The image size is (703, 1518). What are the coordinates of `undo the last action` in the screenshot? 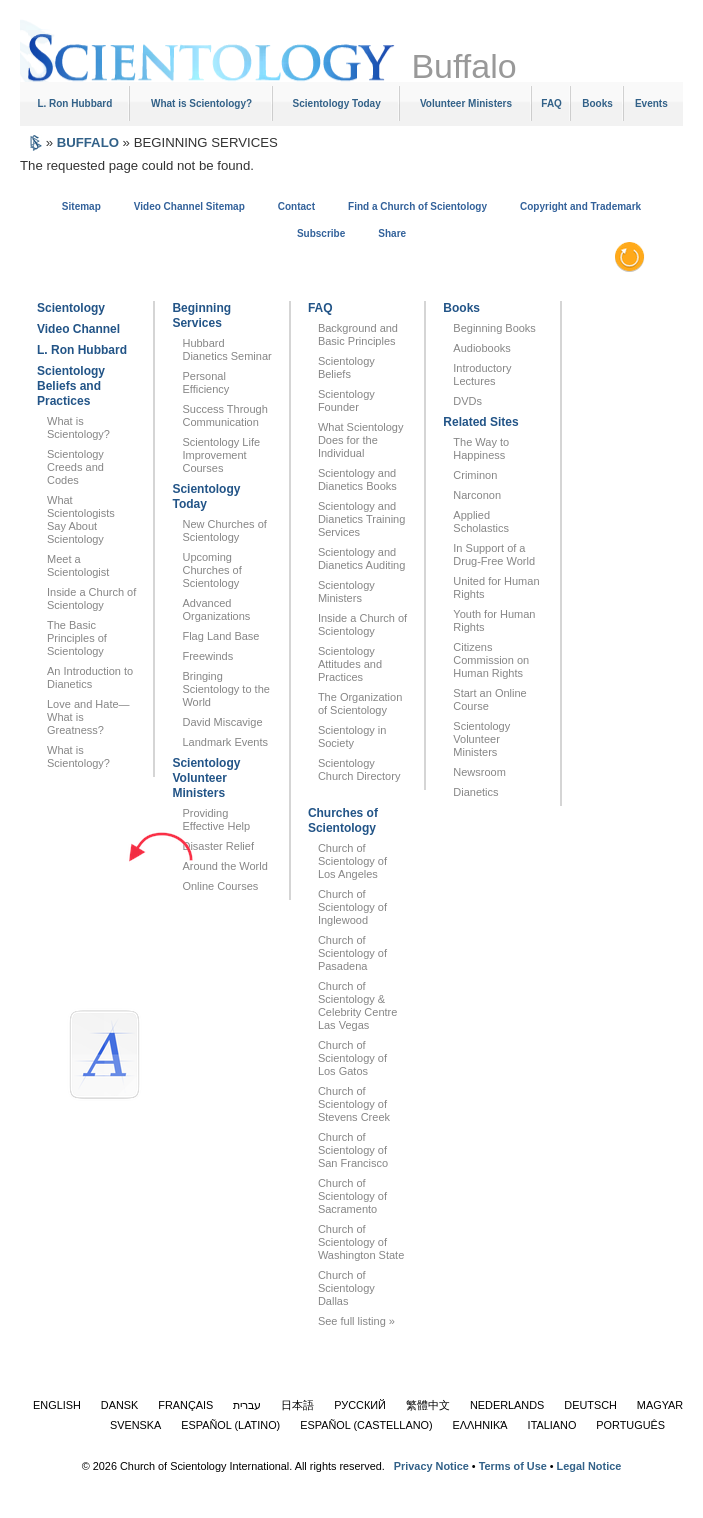 It's located at (160, 846).